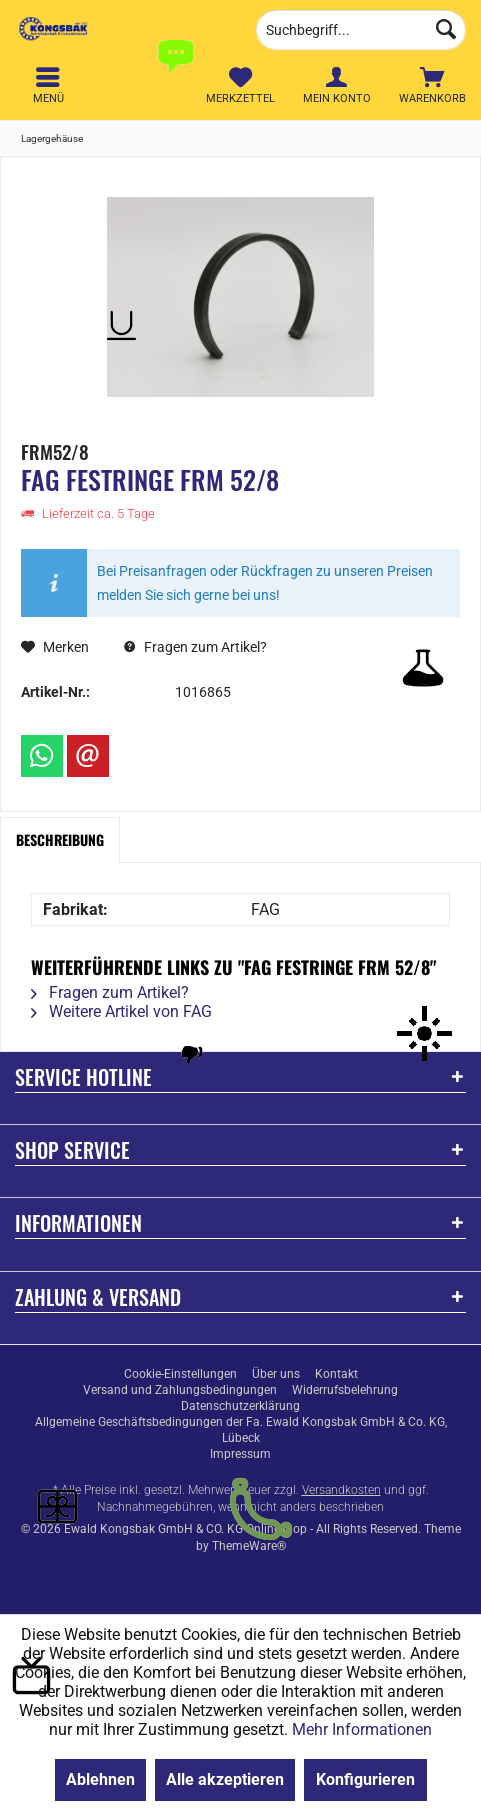 This screenshot has height=1811, width=481. What do you see at coordinates (176, 56) in the screenshot?
I see `open chat or messaging` at bounding box center [176, 56].